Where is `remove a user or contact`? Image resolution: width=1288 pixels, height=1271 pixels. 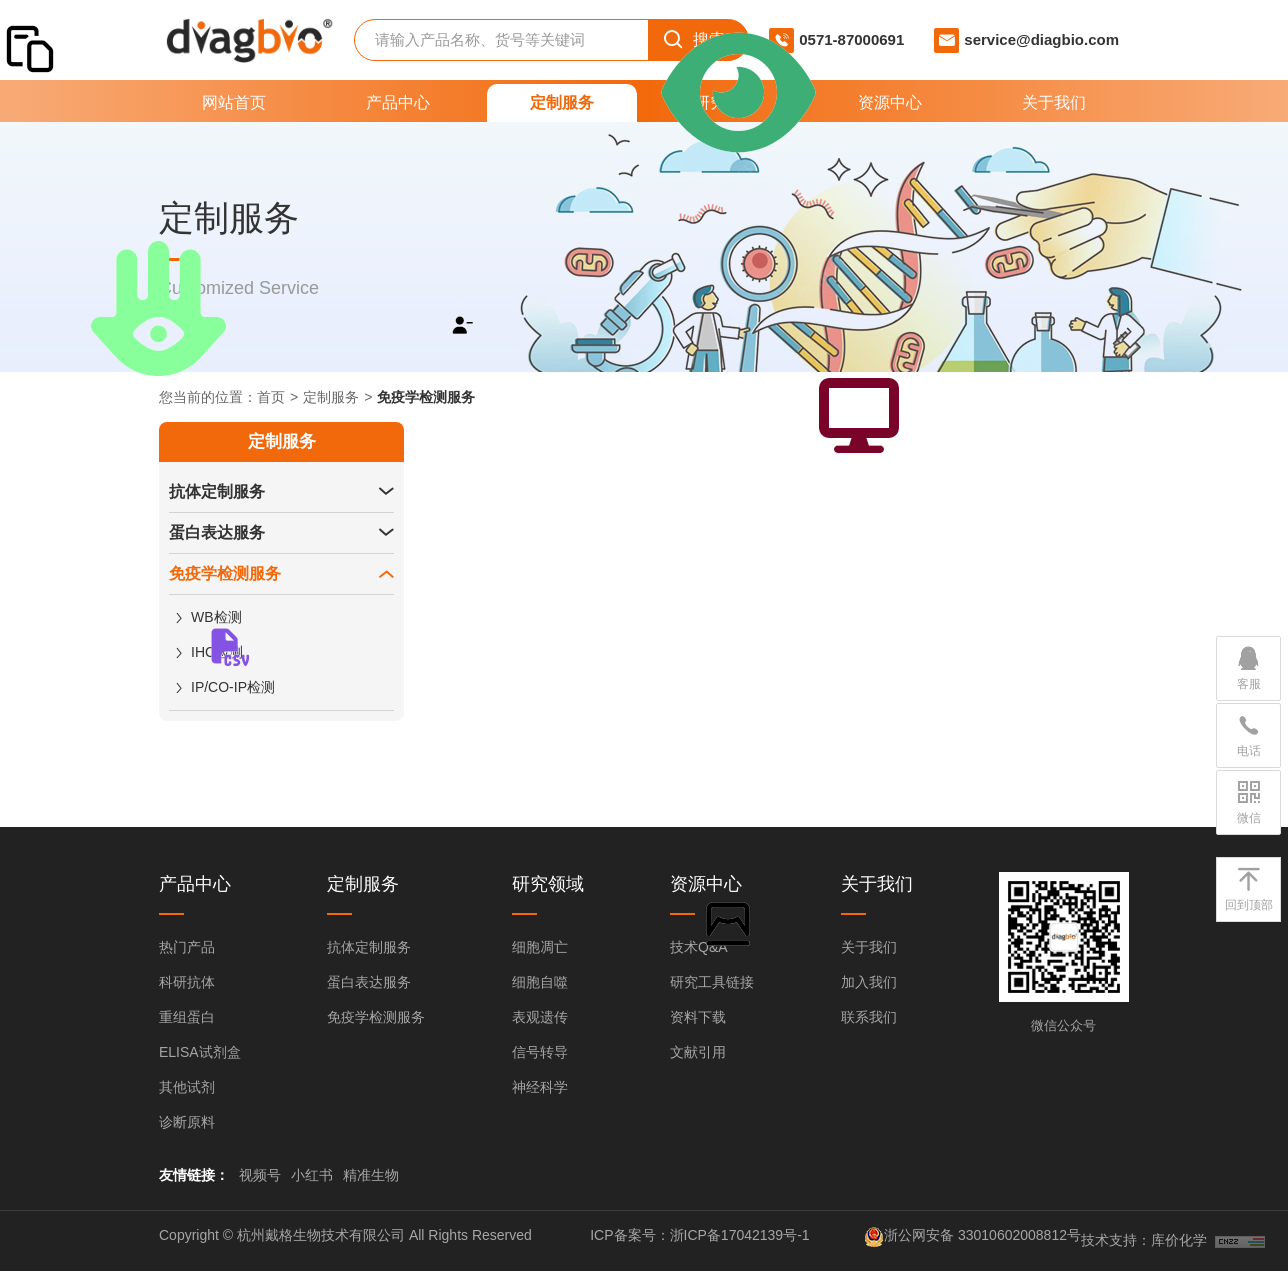 remove a user or contact is located at coordinates (462, 325).